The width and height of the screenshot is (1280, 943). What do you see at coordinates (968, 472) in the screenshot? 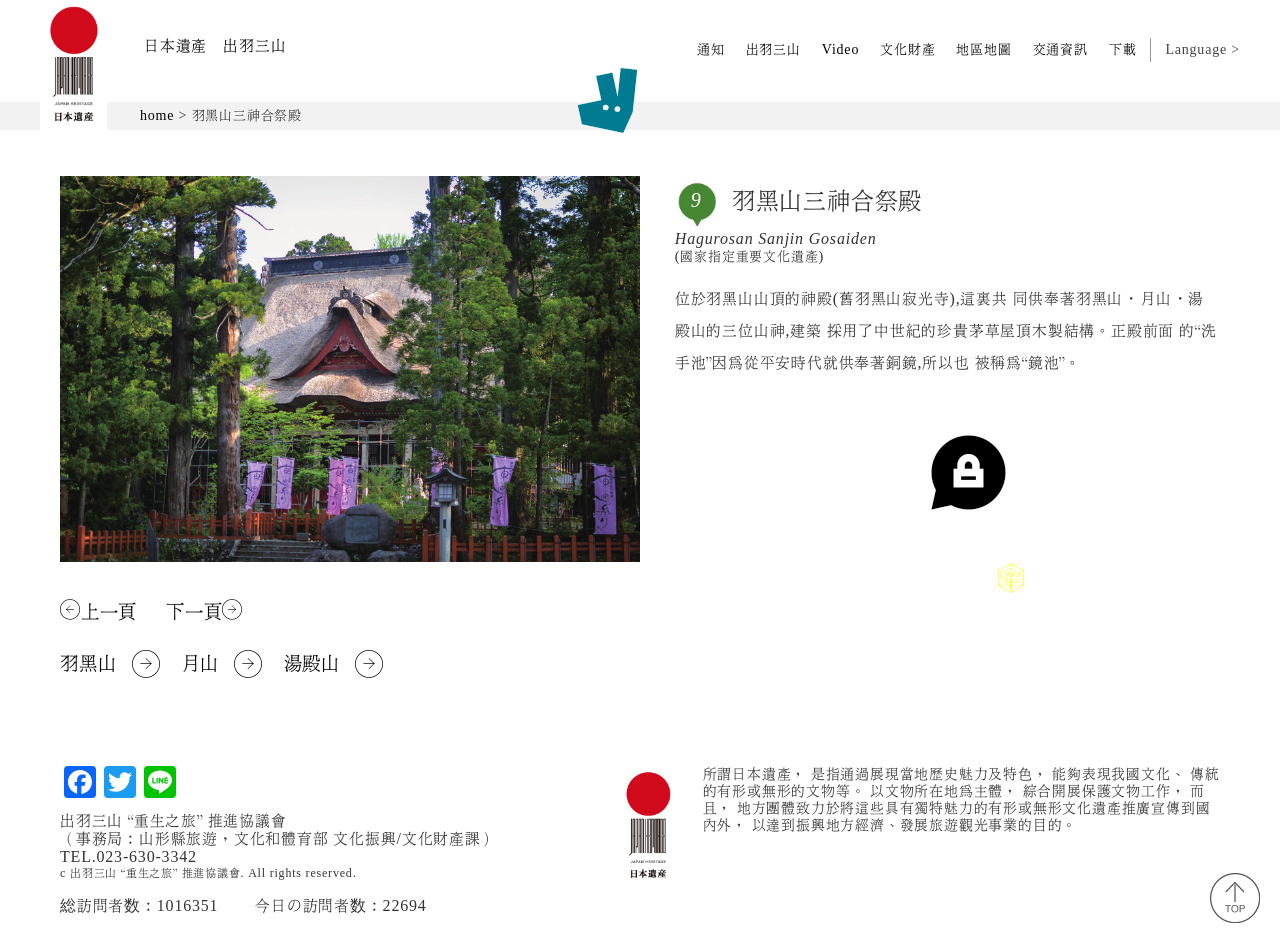
I see `start a private or encrypted conversation` at bounding box center [968, 472].